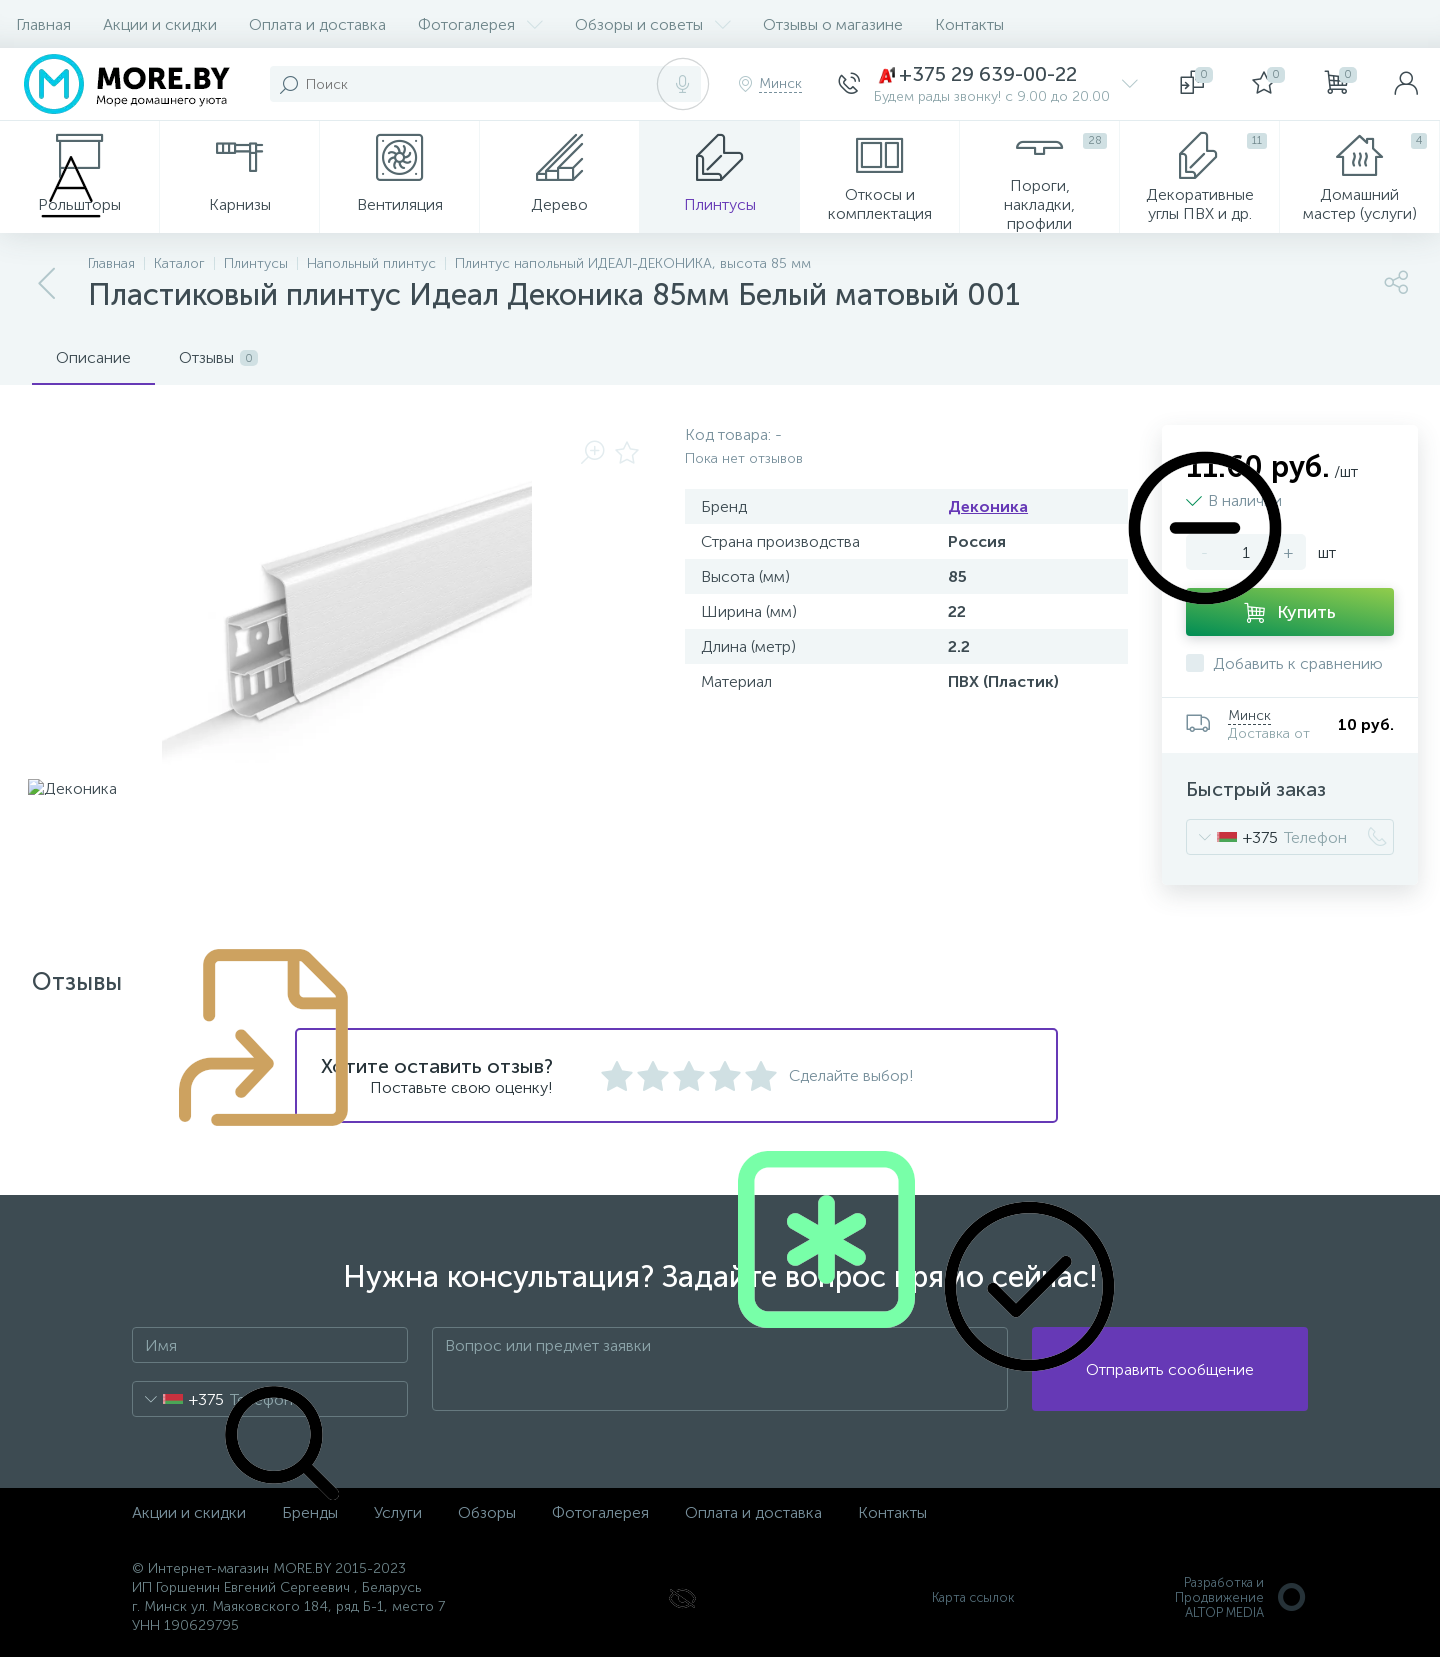 The image size is (1440, 1657). Describe the element at coordinates (1029, 1286) in the screenshot. I see `indicates a closed or resolved issue` at that location.